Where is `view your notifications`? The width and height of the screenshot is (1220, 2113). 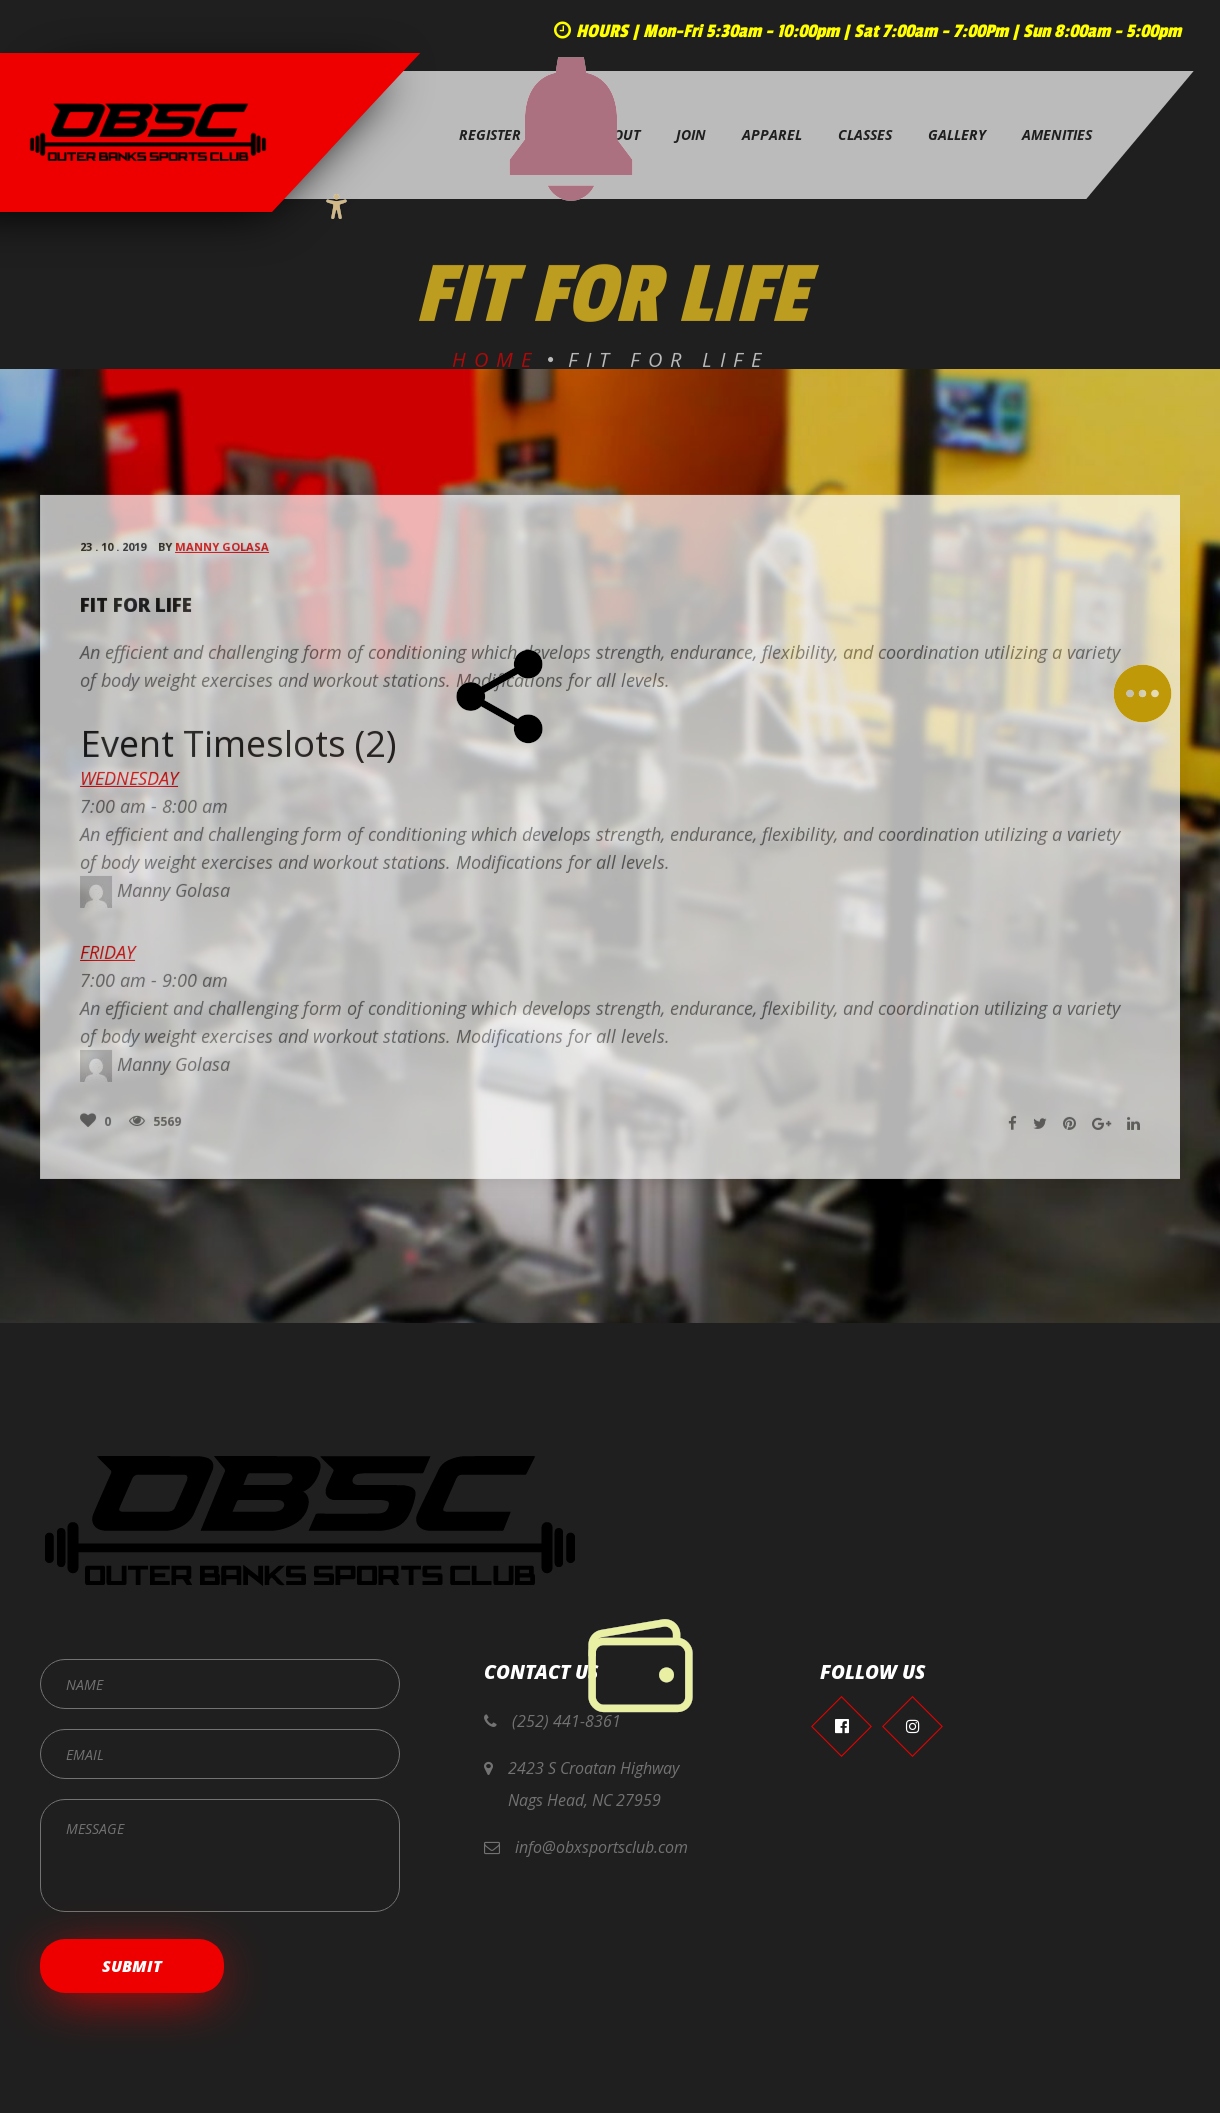 view your notifications is located at coordinates (571, 129).